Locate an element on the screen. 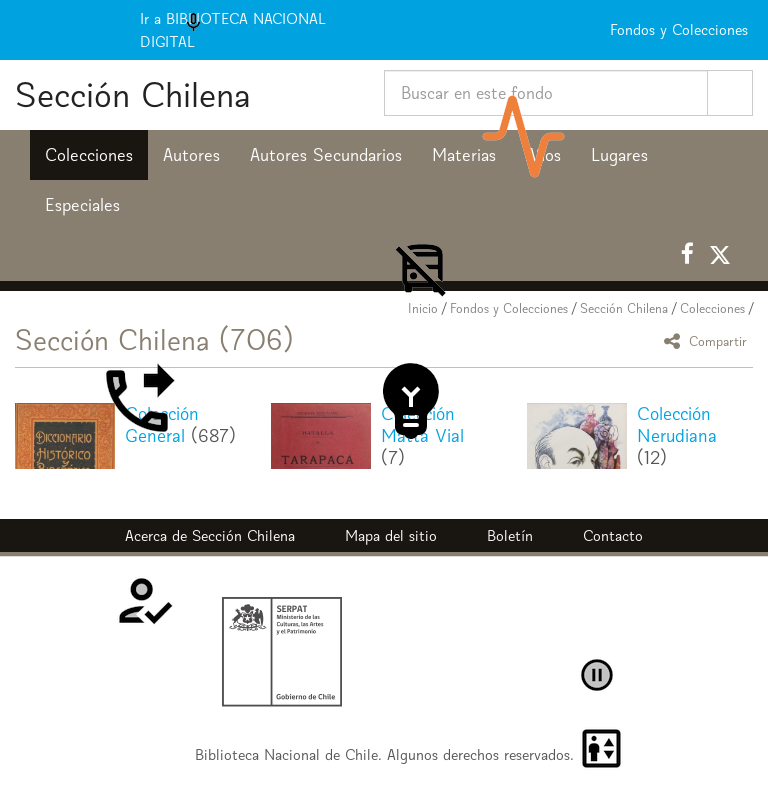 Image resolution: width=768 pixels, height=786 pixels. view activity or health metrics is located at coordinates (523, 136).